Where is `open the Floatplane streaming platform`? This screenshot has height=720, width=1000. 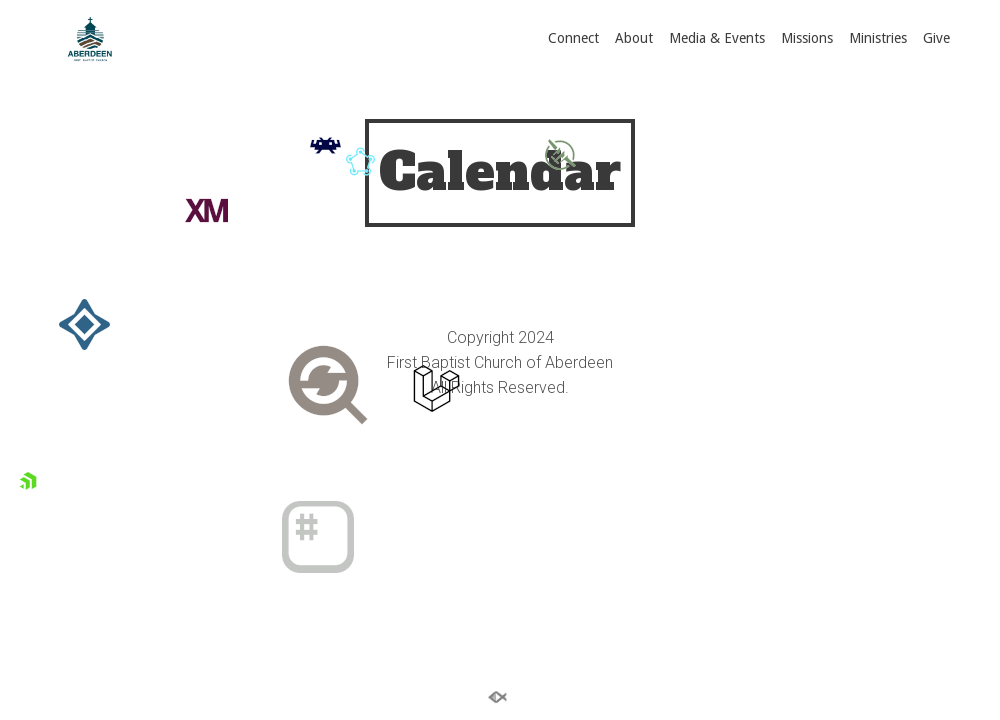 open the Floatplane streaming platform is located at coordinates (560, 154).